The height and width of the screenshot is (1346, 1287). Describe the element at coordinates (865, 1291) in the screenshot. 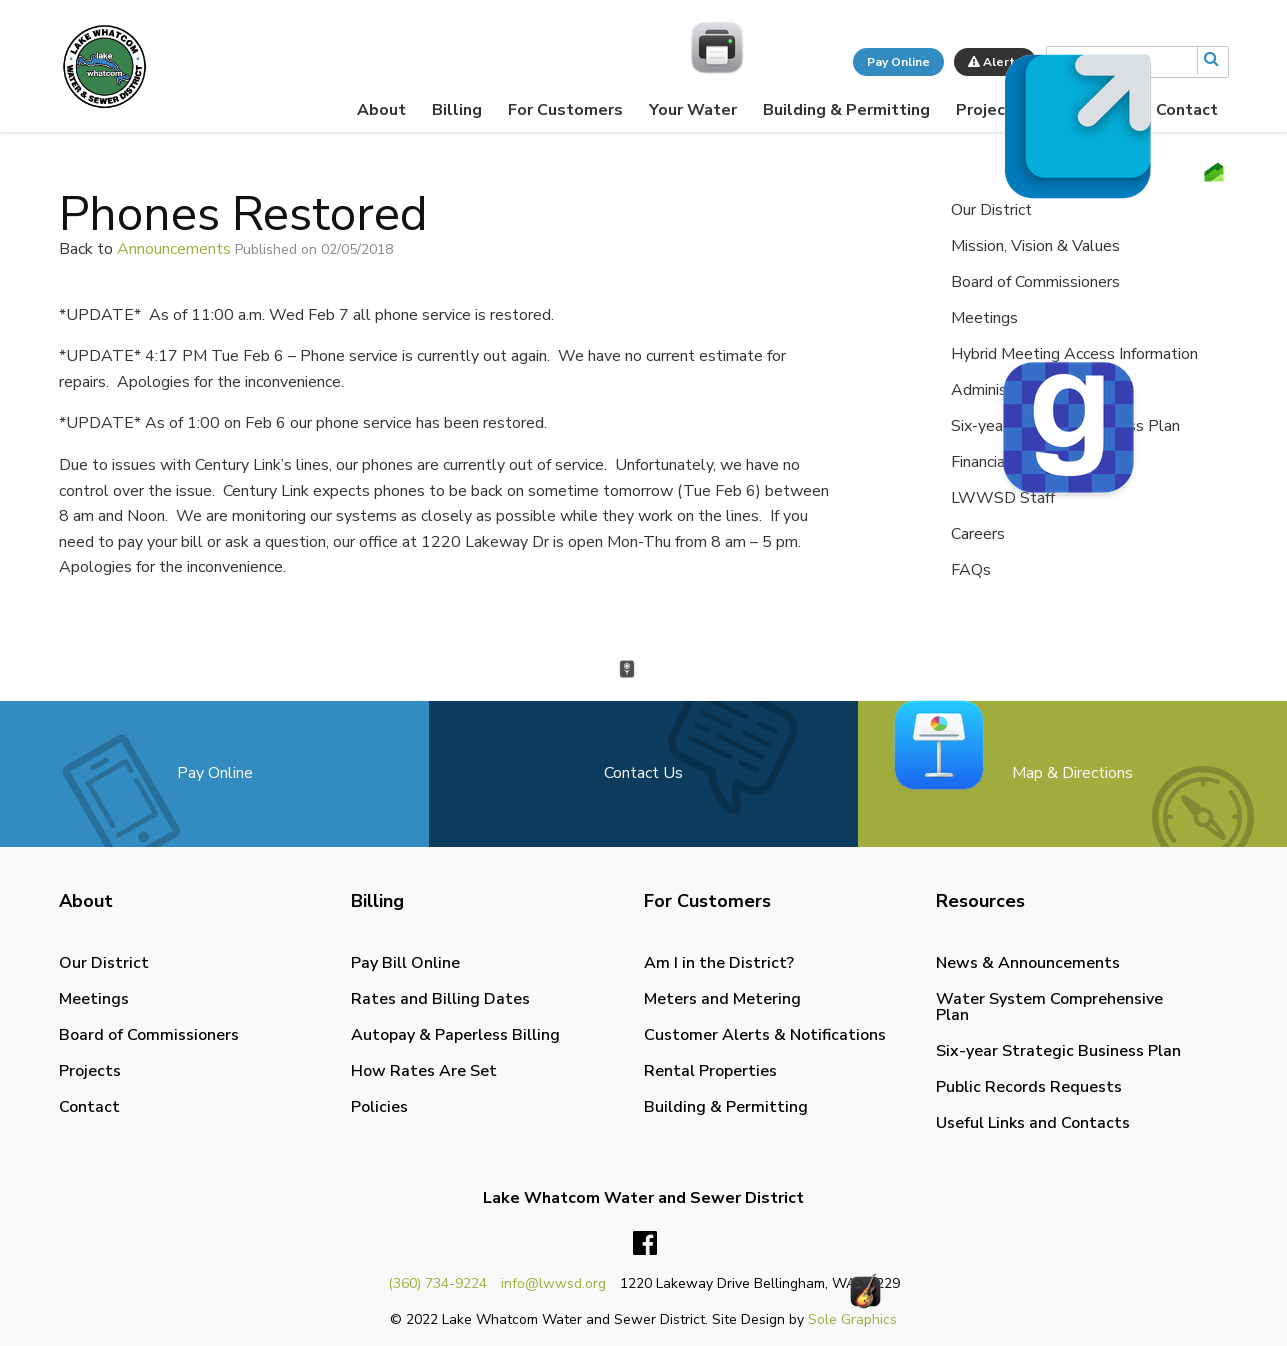

I see `open GarageBand to create or edit music` at that location.